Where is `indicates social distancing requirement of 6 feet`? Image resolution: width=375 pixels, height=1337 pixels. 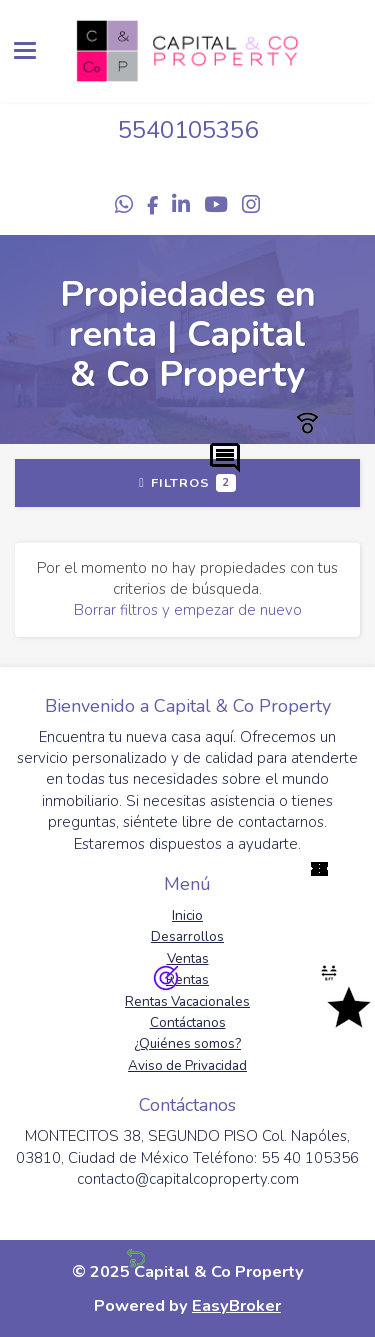
indicates social distancing requirement of 6 feet is located at coordinates (329, 973).